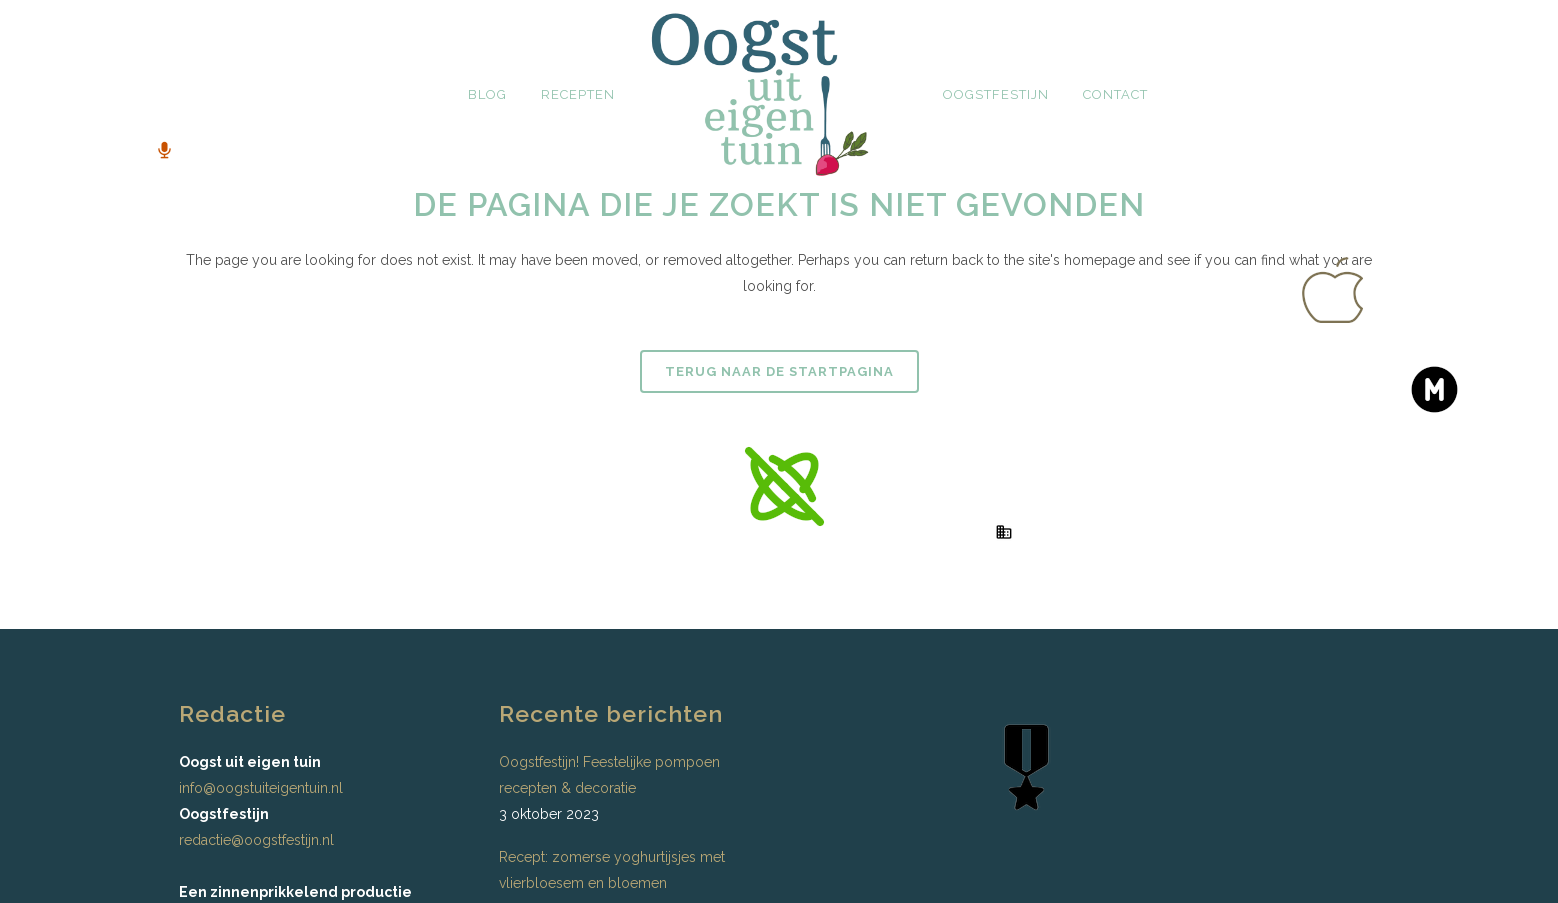 The image size is (1558, 903). Describe the element at coordinates (1026, 768) in the screenshot. I see `view achievements or awards` at that location.